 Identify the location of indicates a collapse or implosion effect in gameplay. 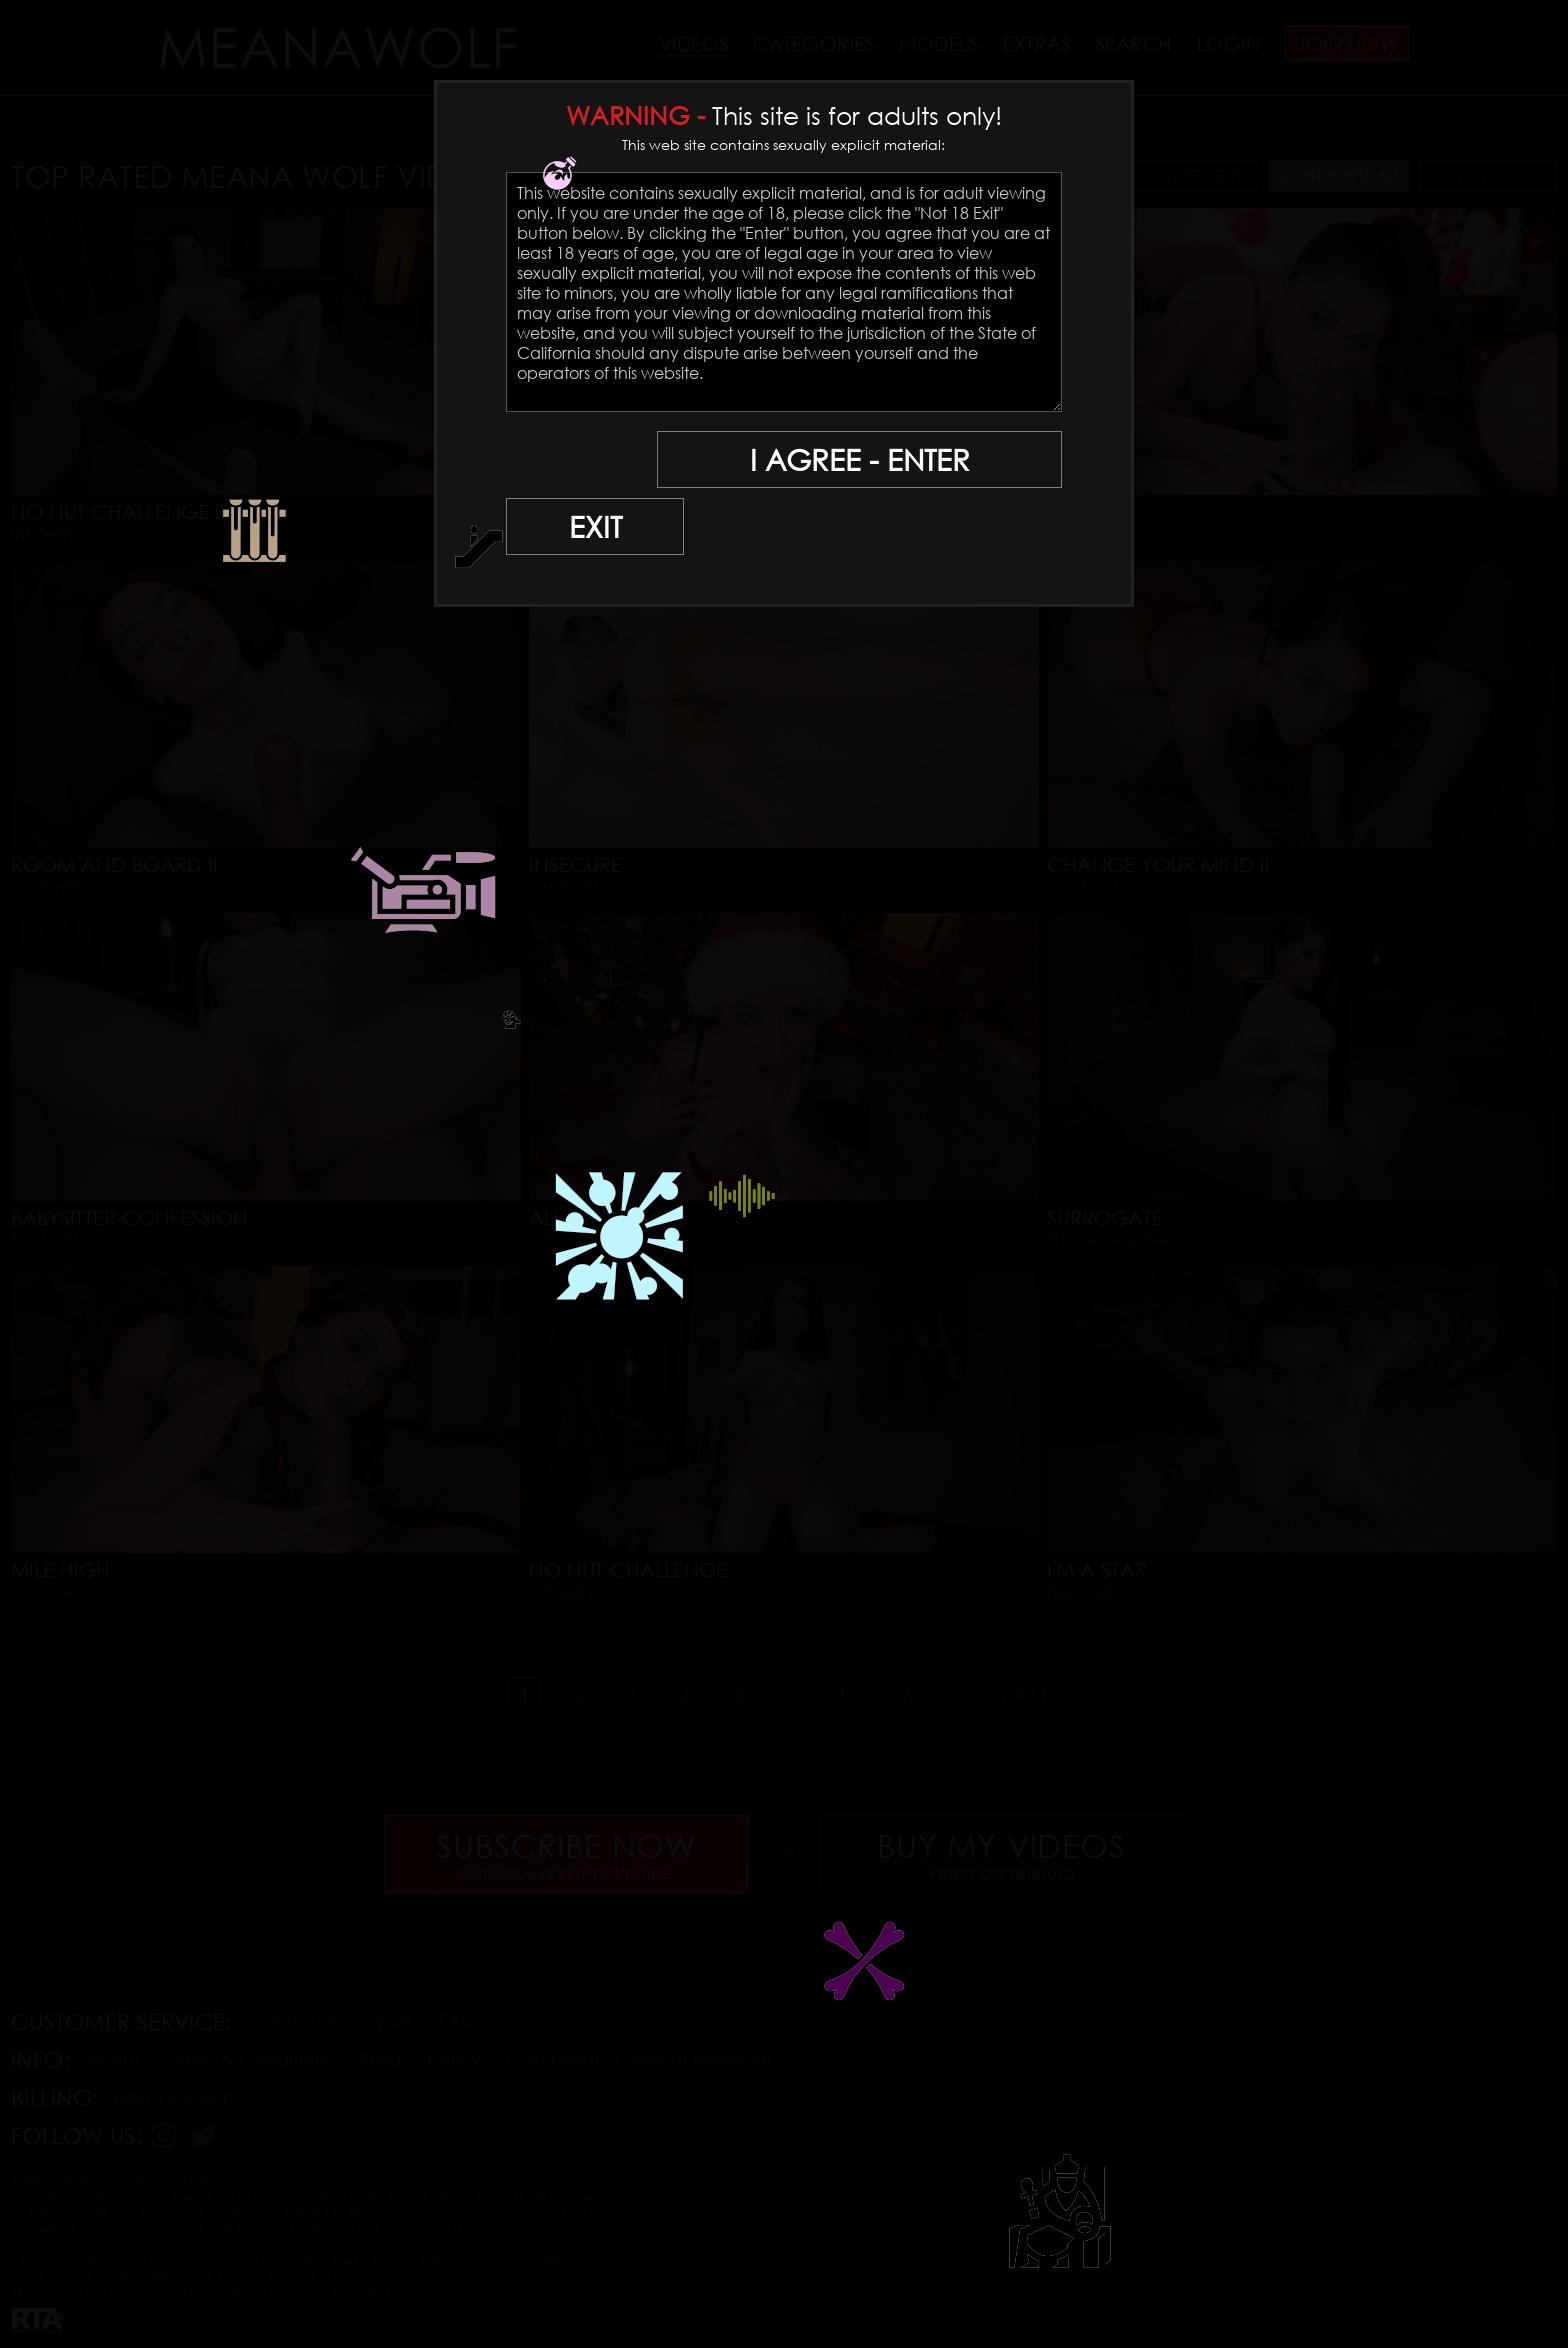
(619, 1235).